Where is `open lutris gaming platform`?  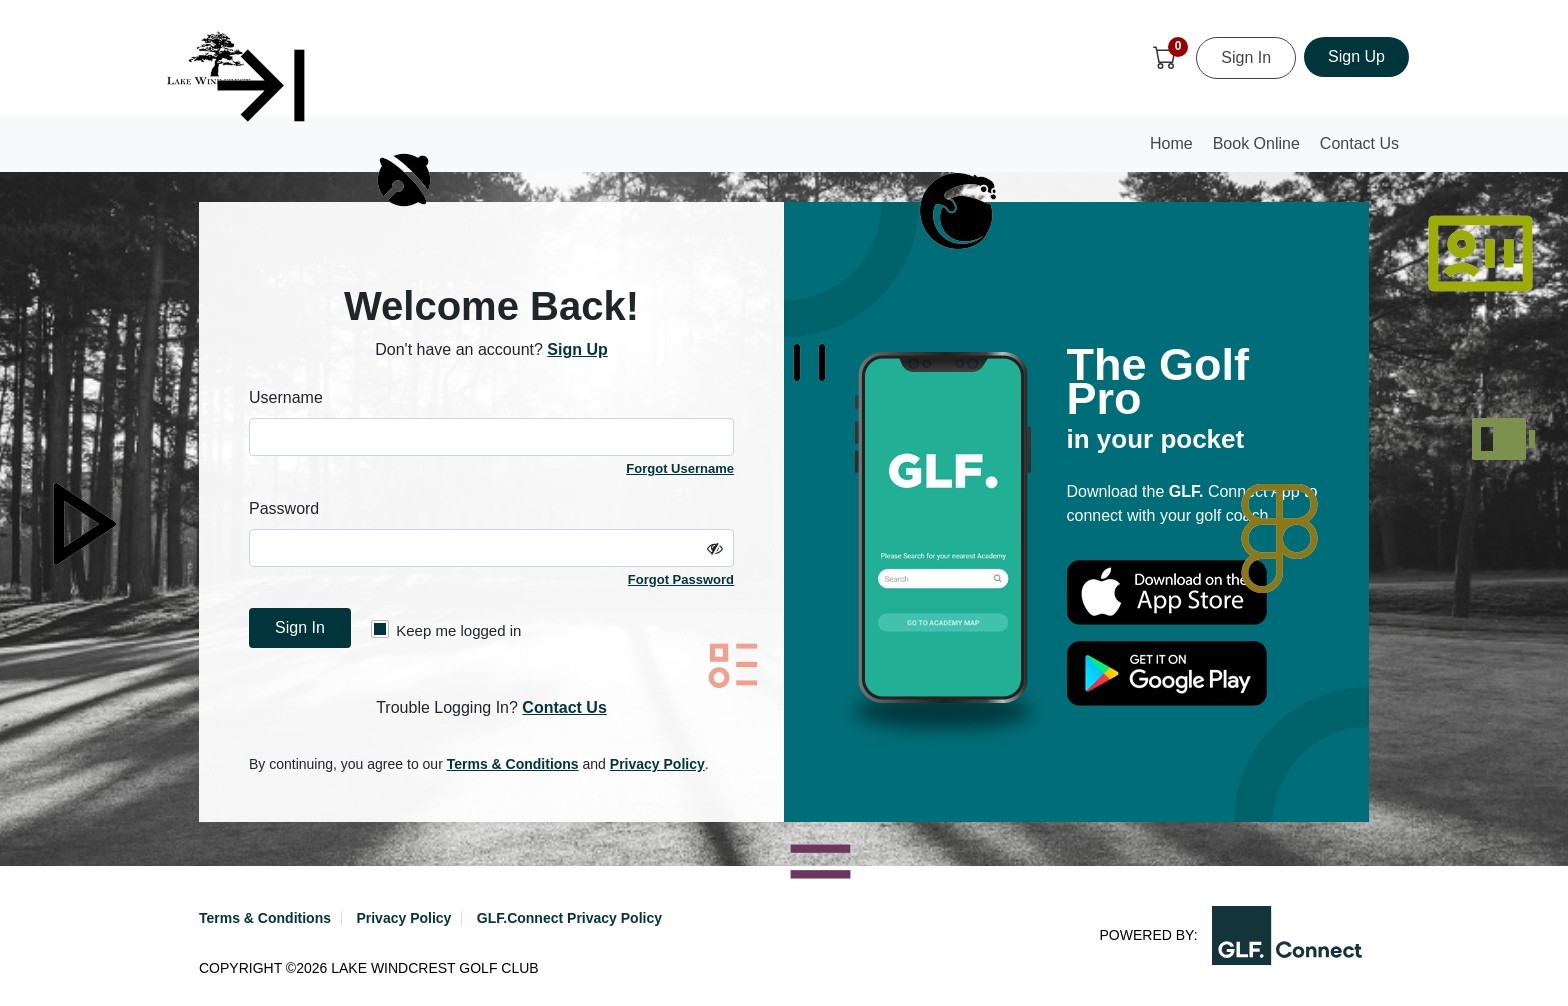 open lutris gaming platform is located at coordinates (958, 211).